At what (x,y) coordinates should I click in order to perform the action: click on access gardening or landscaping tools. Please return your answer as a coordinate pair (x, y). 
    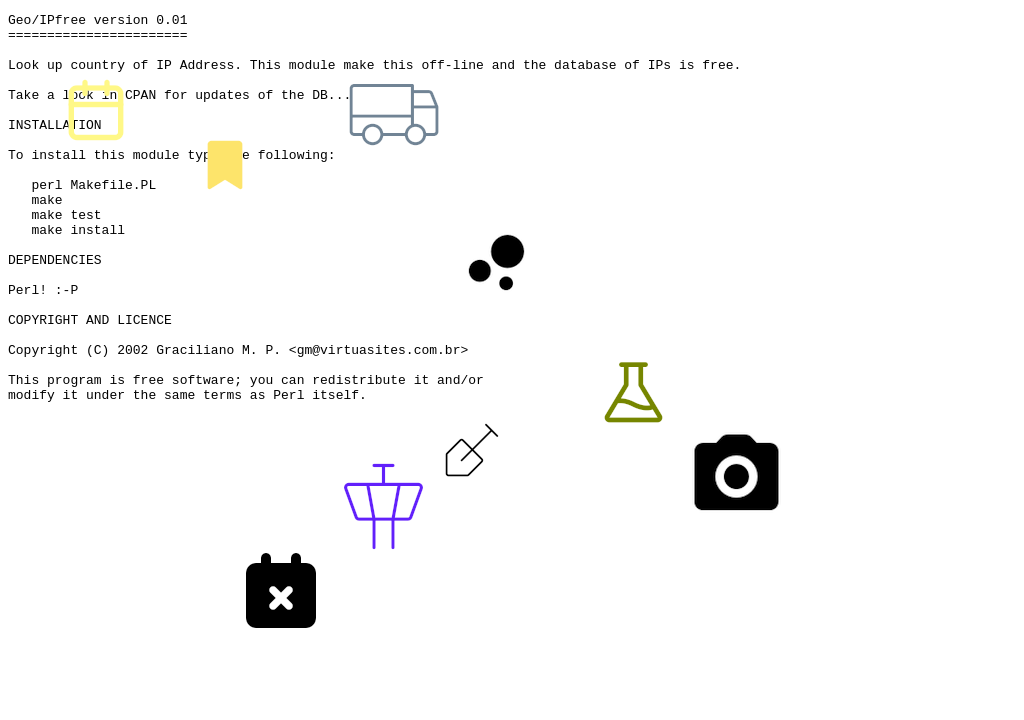
    Looking at the image, I should click on (471, 451).